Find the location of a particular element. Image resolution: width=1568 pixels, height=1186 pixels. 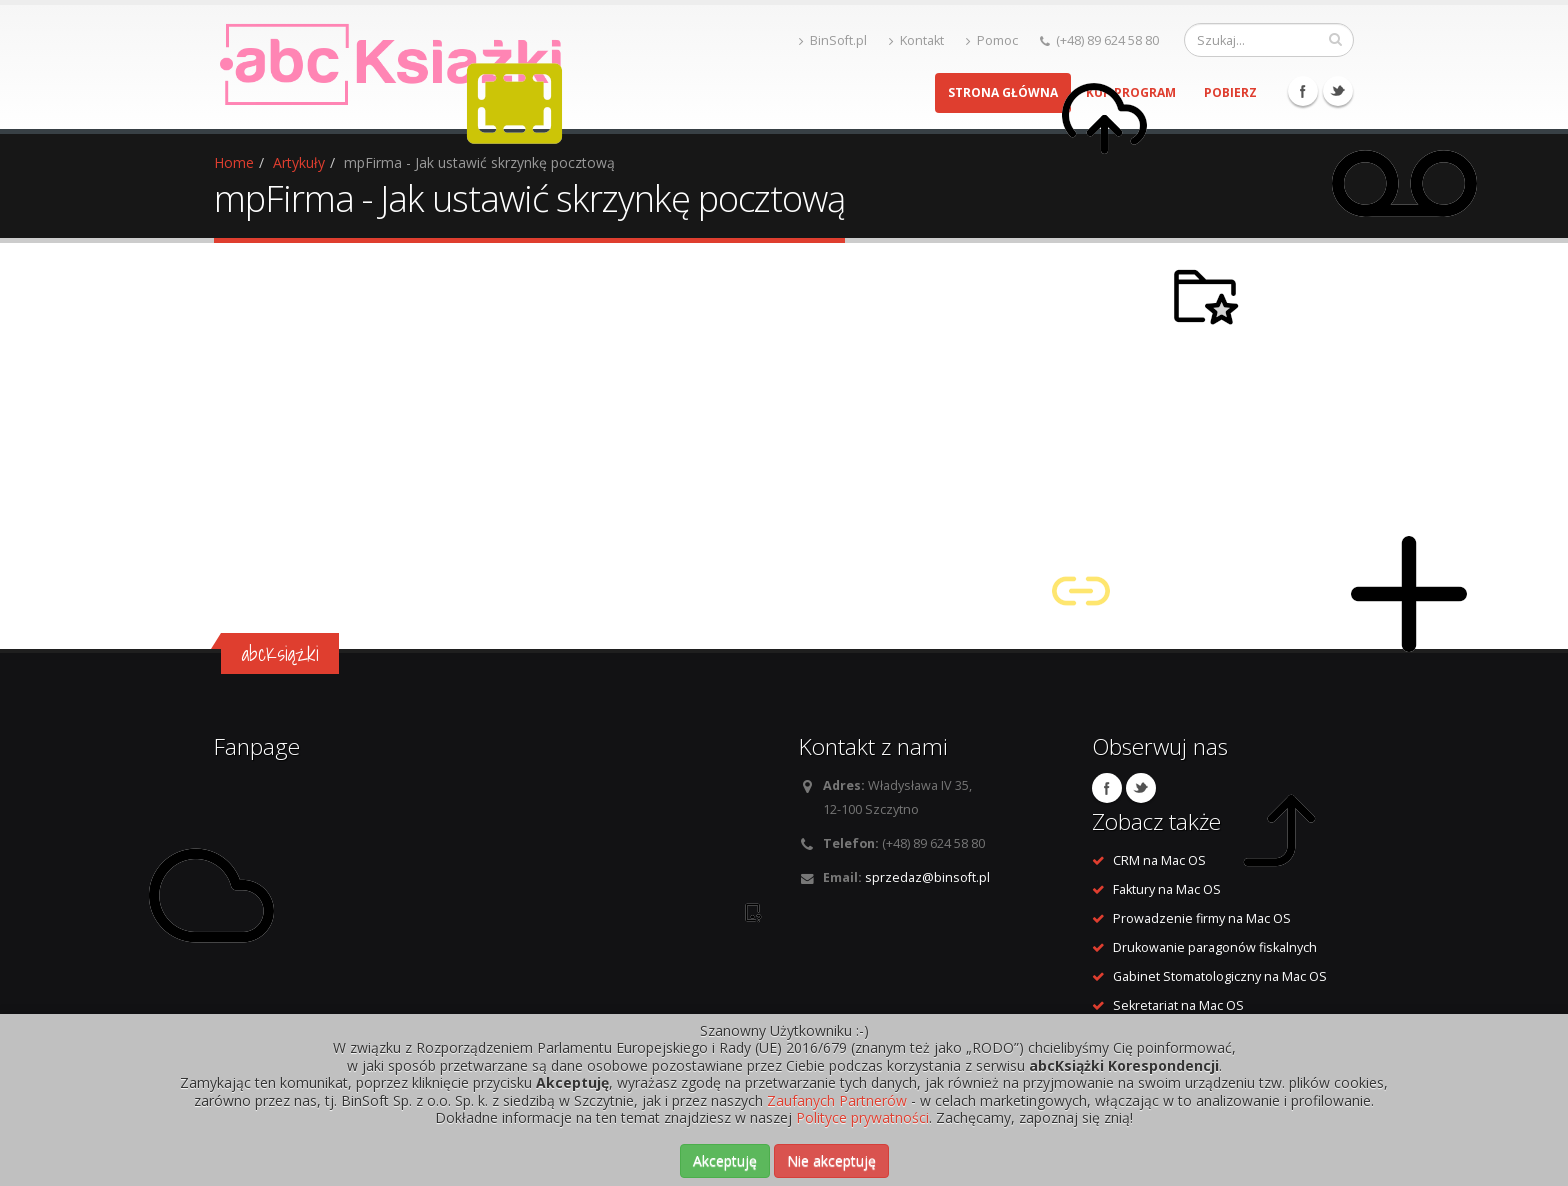

add a new item is located at coordinates (1409, 594).